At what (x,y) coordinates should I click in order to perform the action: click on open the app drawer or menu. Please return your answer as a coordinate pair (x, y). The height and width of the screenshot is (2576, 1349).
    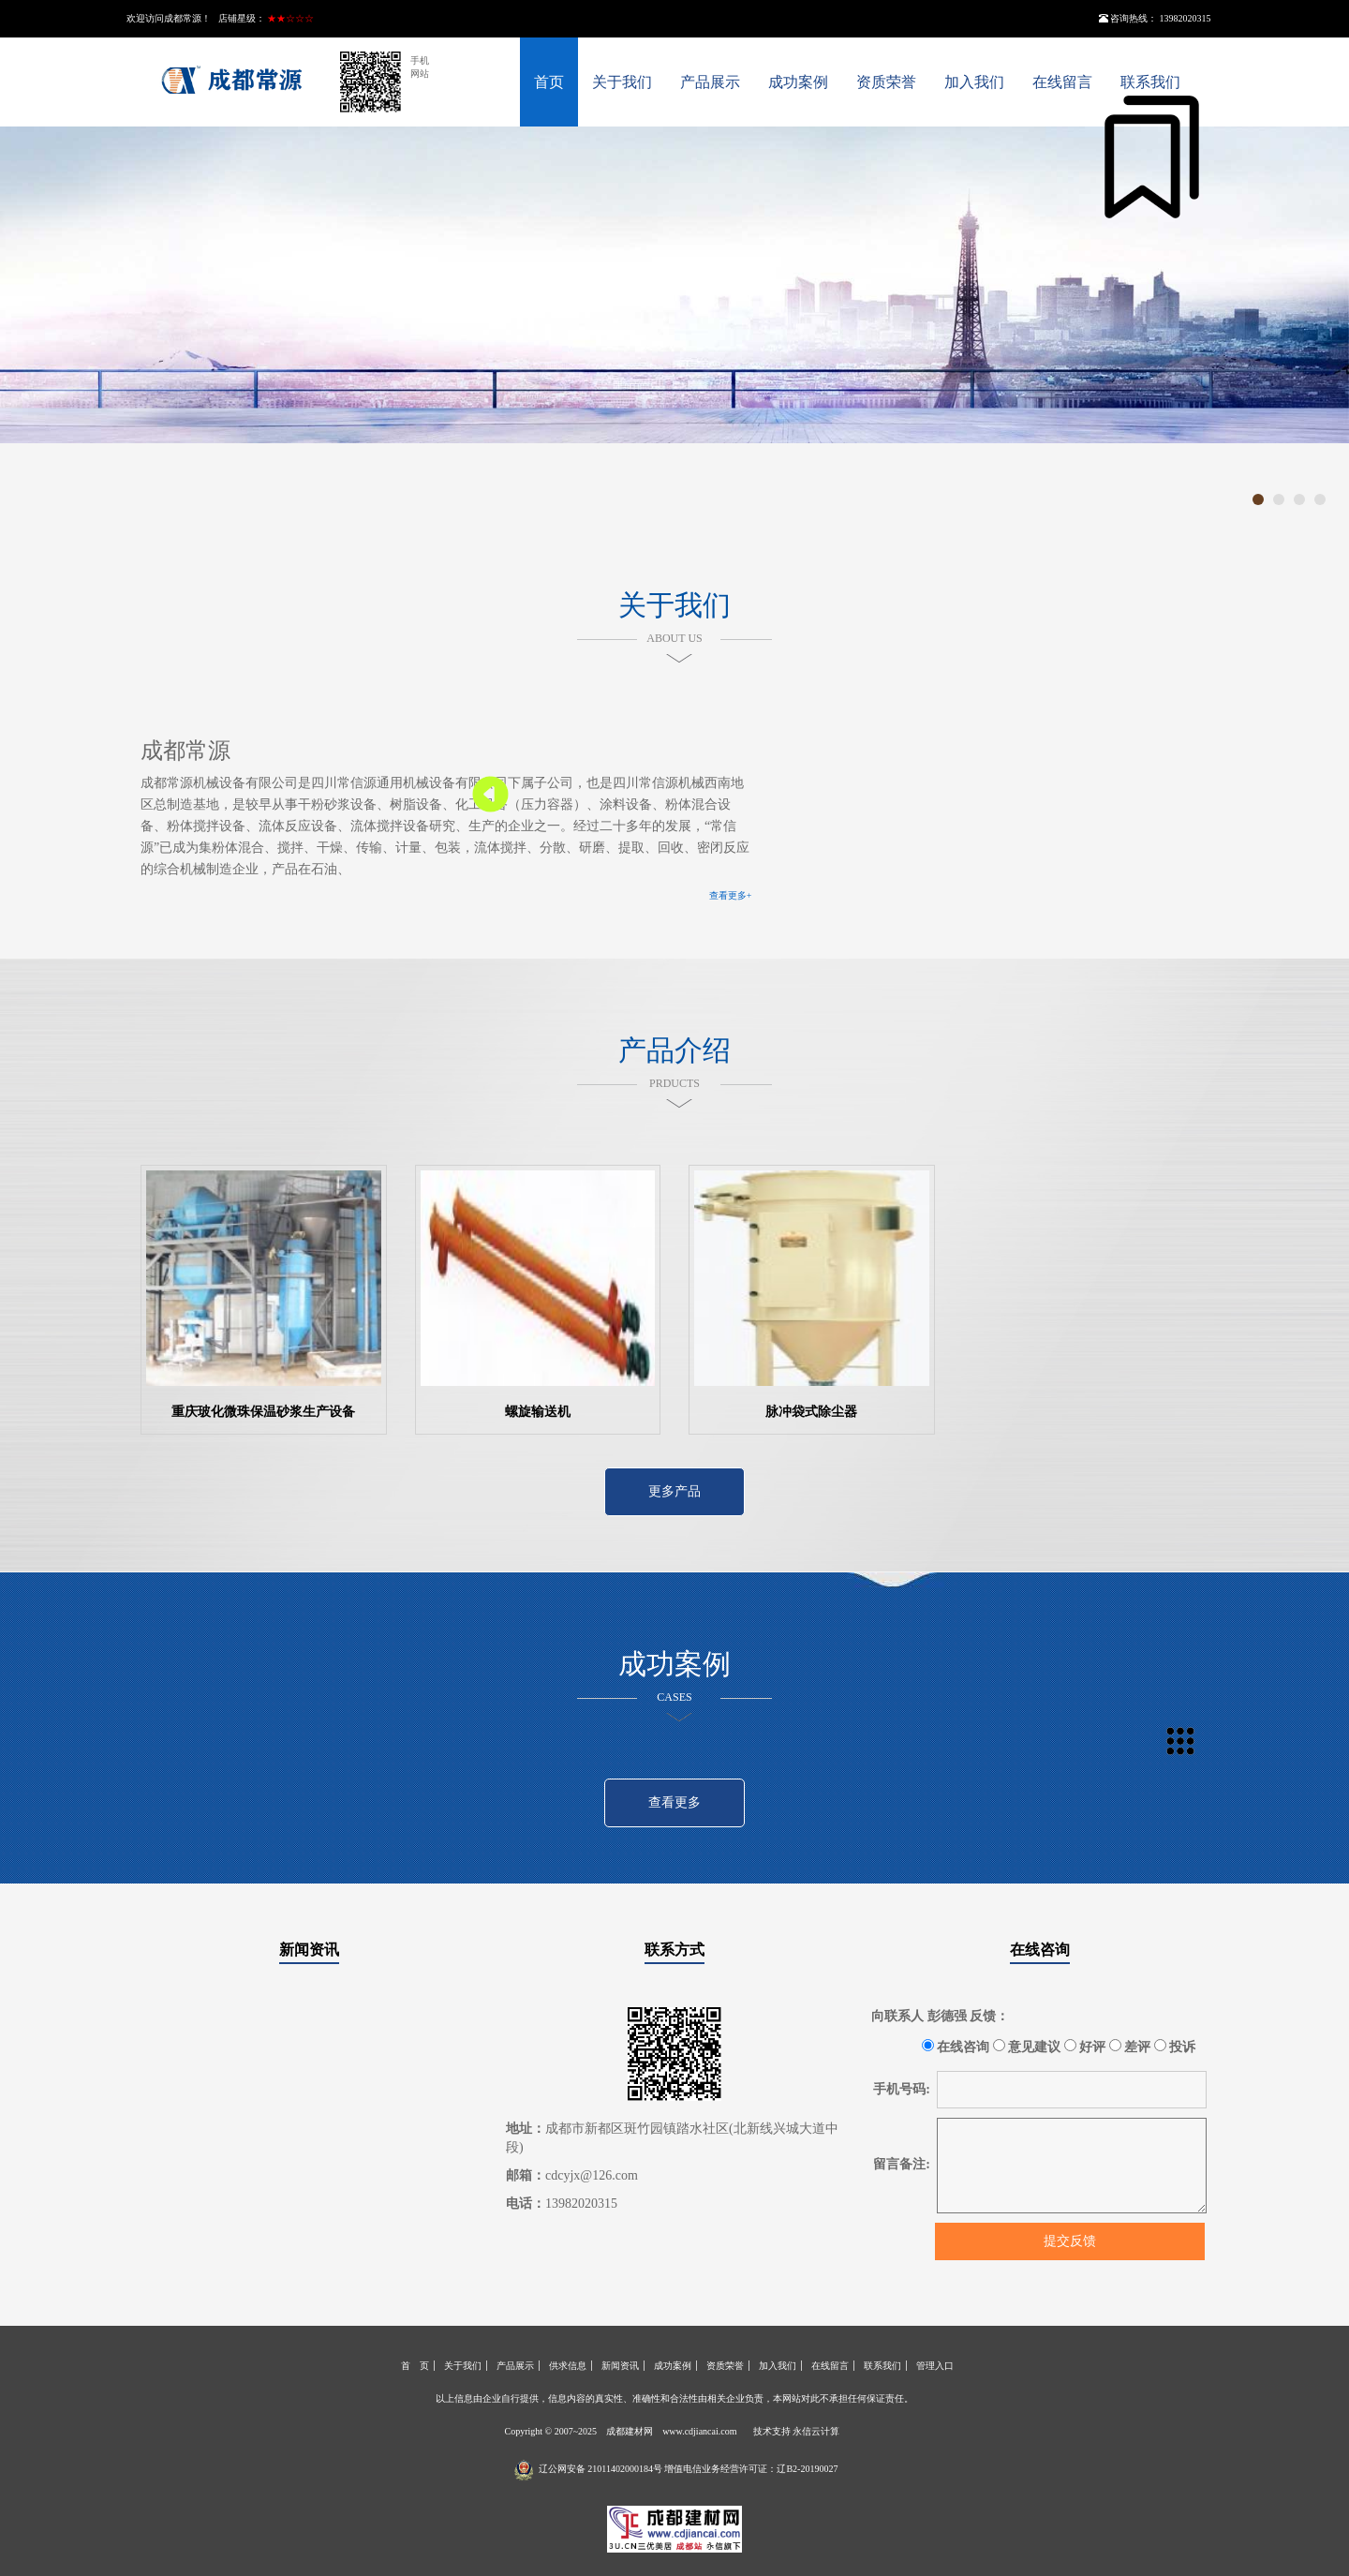
    Looking at the image, I should click on (1180, 1741).